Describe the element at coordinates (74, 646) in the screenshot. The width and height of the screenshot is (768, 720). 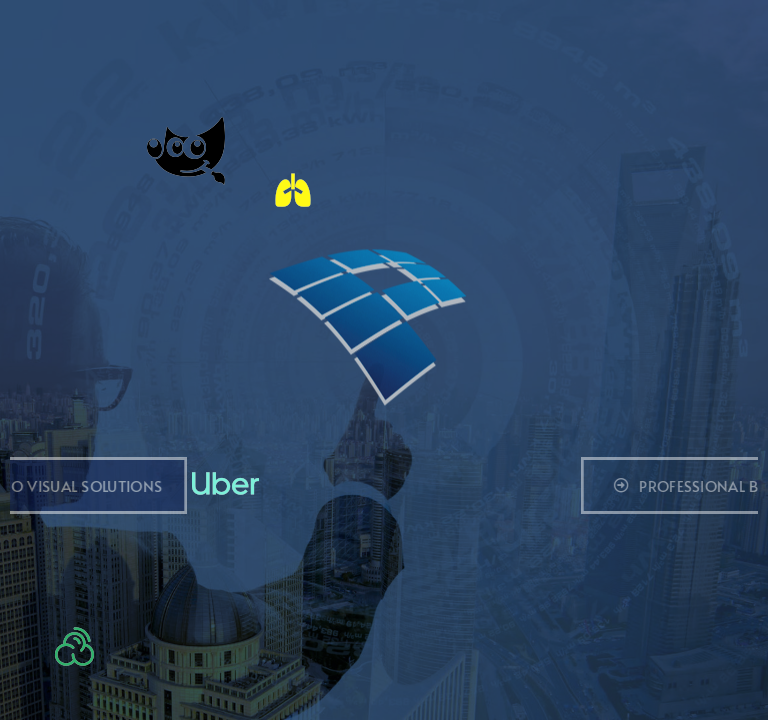
I see `sonarqube cloud logo` at that location.